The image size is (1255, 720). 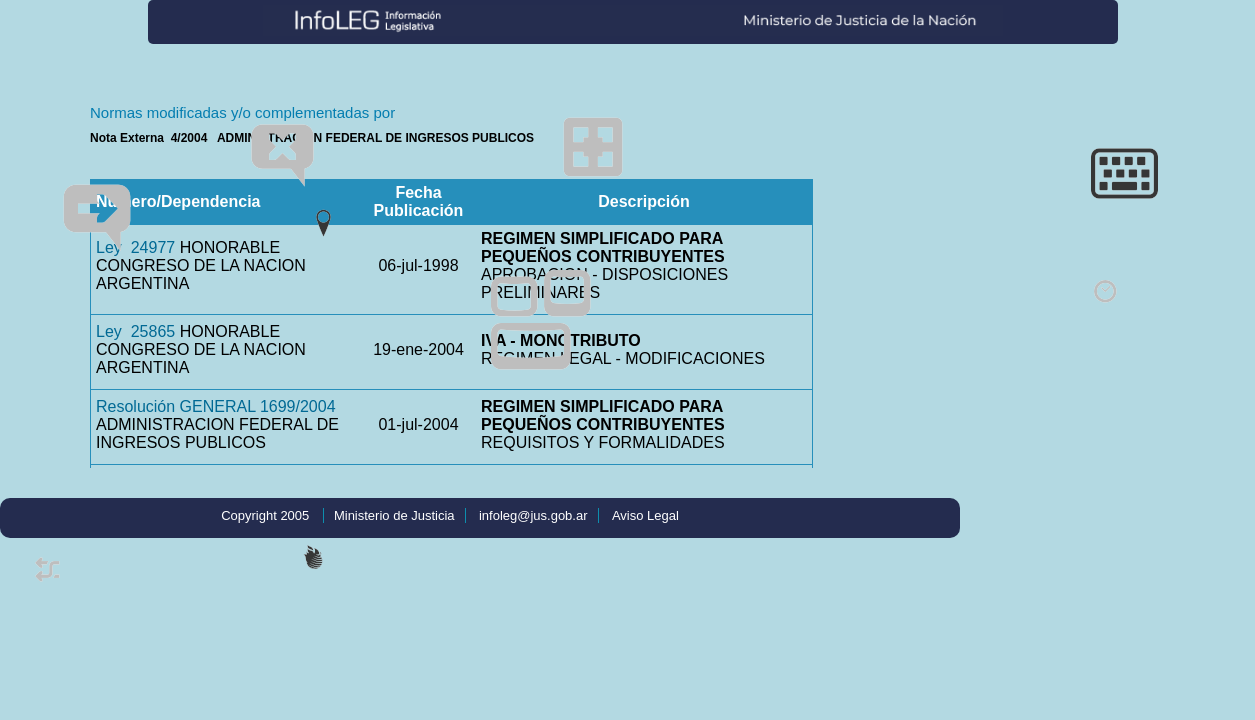 What do you see at coordinates (282, 155) in the screenshot?
I see `indicates user is offline or unavailable for chat` at bounding box center [282, 155].